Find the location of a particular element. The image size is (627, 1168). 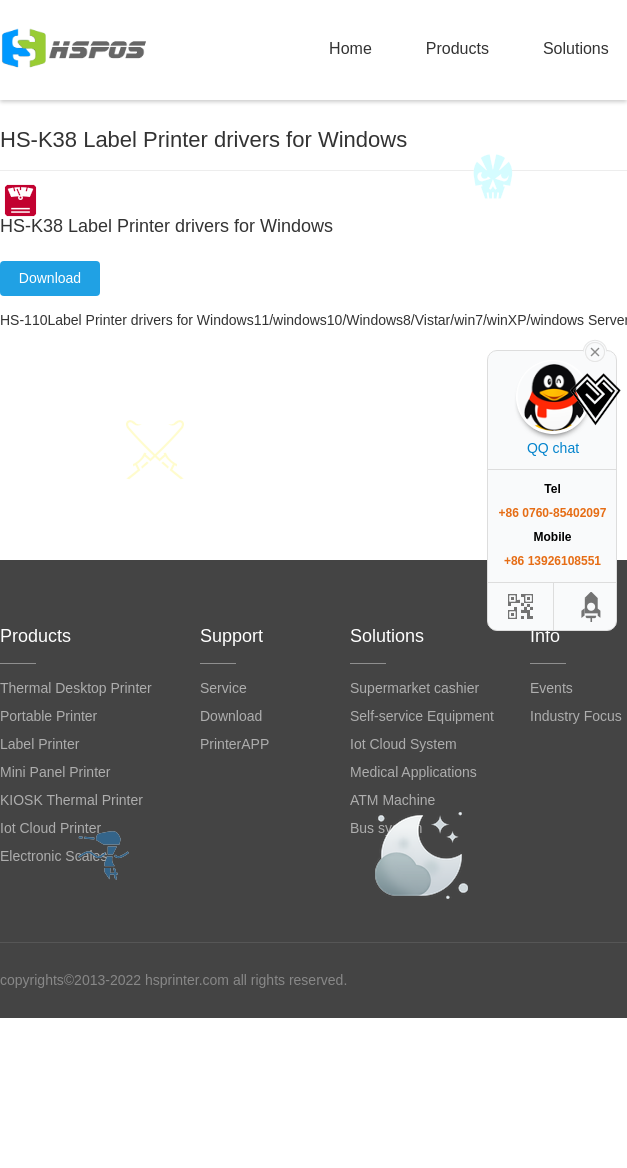

access boat engine controls or settings is located at coordinates (103, 855).